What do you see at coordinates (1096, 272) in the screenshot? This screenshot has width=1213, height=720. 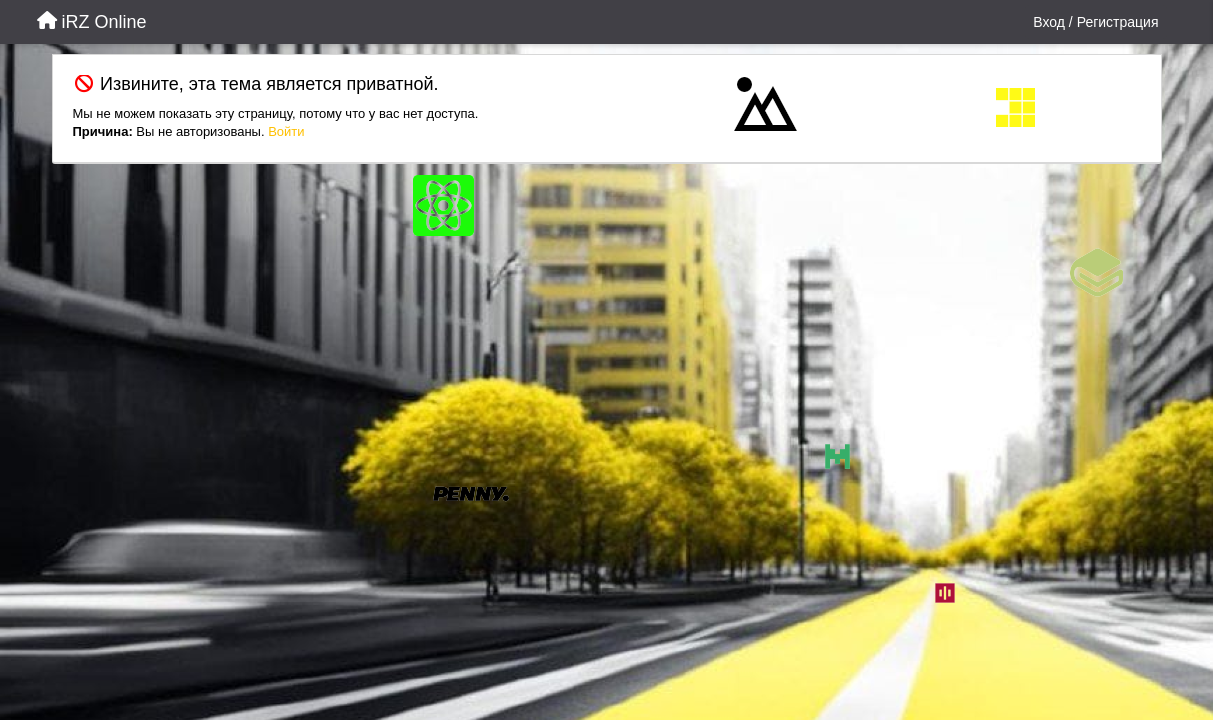 I see `open GitBook documentation` at bounding box center [1096, 272].